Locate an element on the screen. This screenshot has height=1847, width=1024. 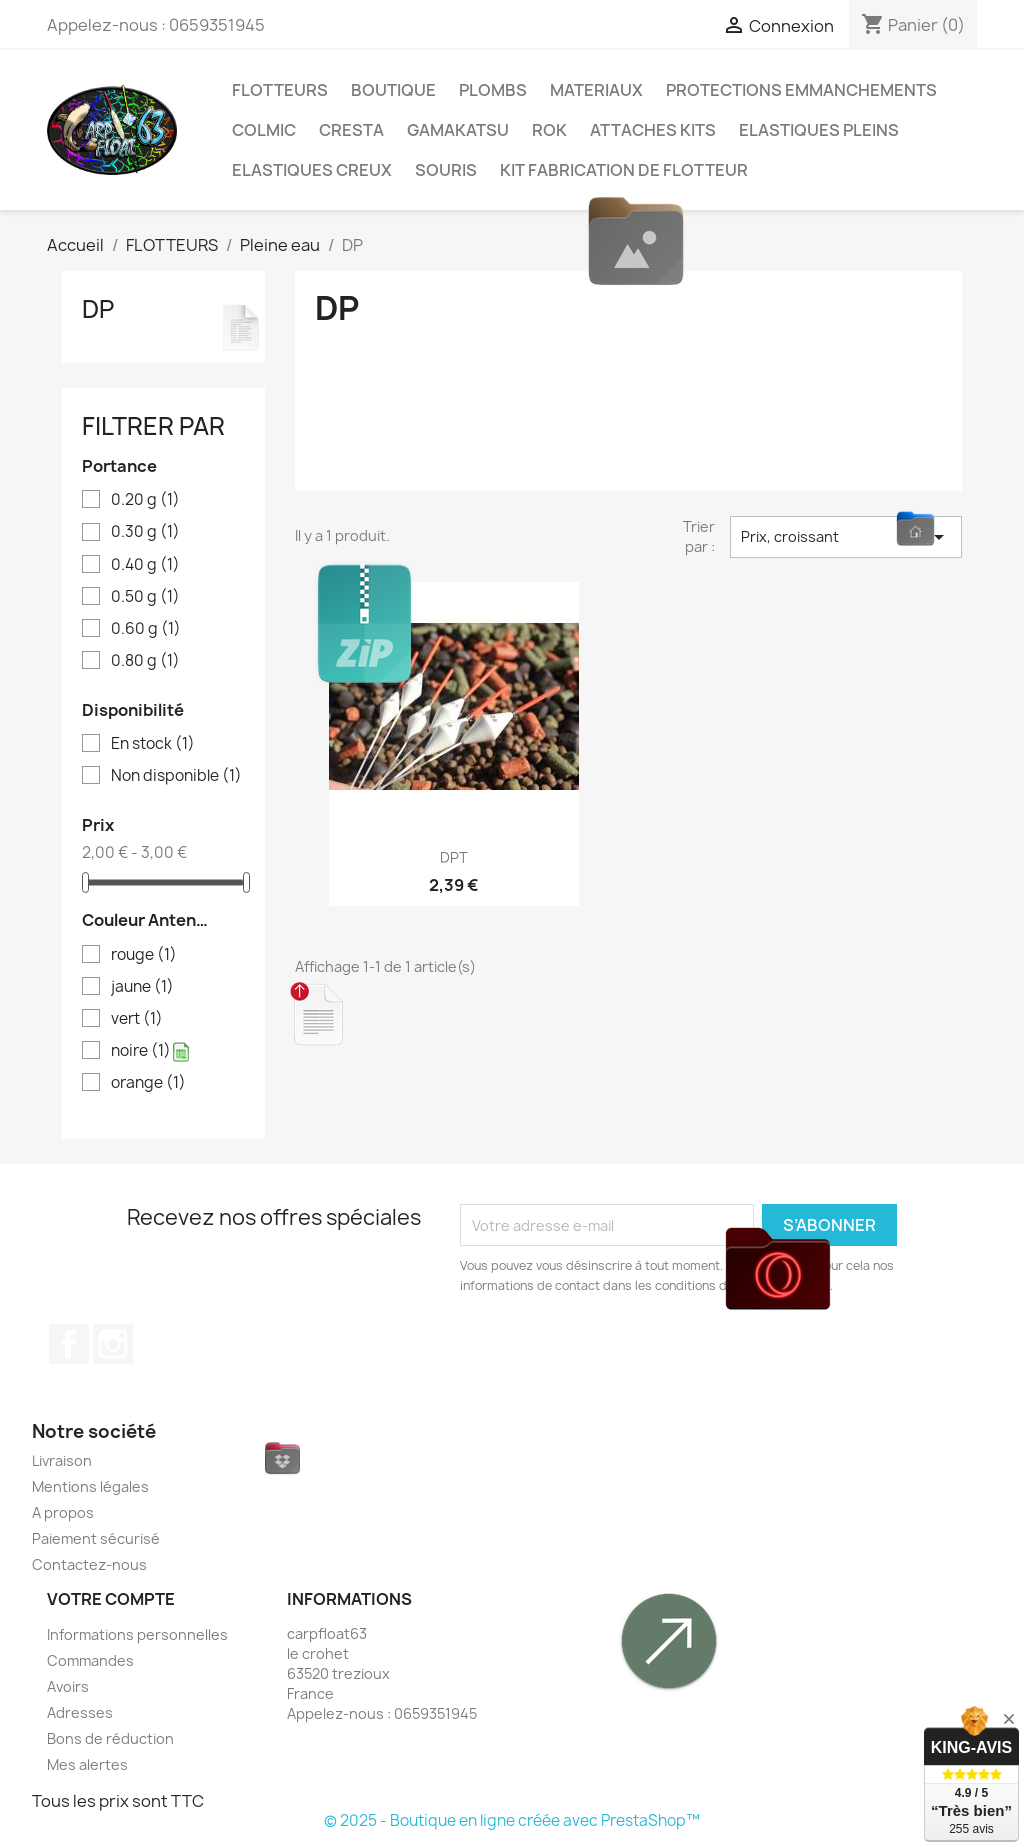
indicates a symbolic link or shortcut to another file is located at coordinates (669, 1641).